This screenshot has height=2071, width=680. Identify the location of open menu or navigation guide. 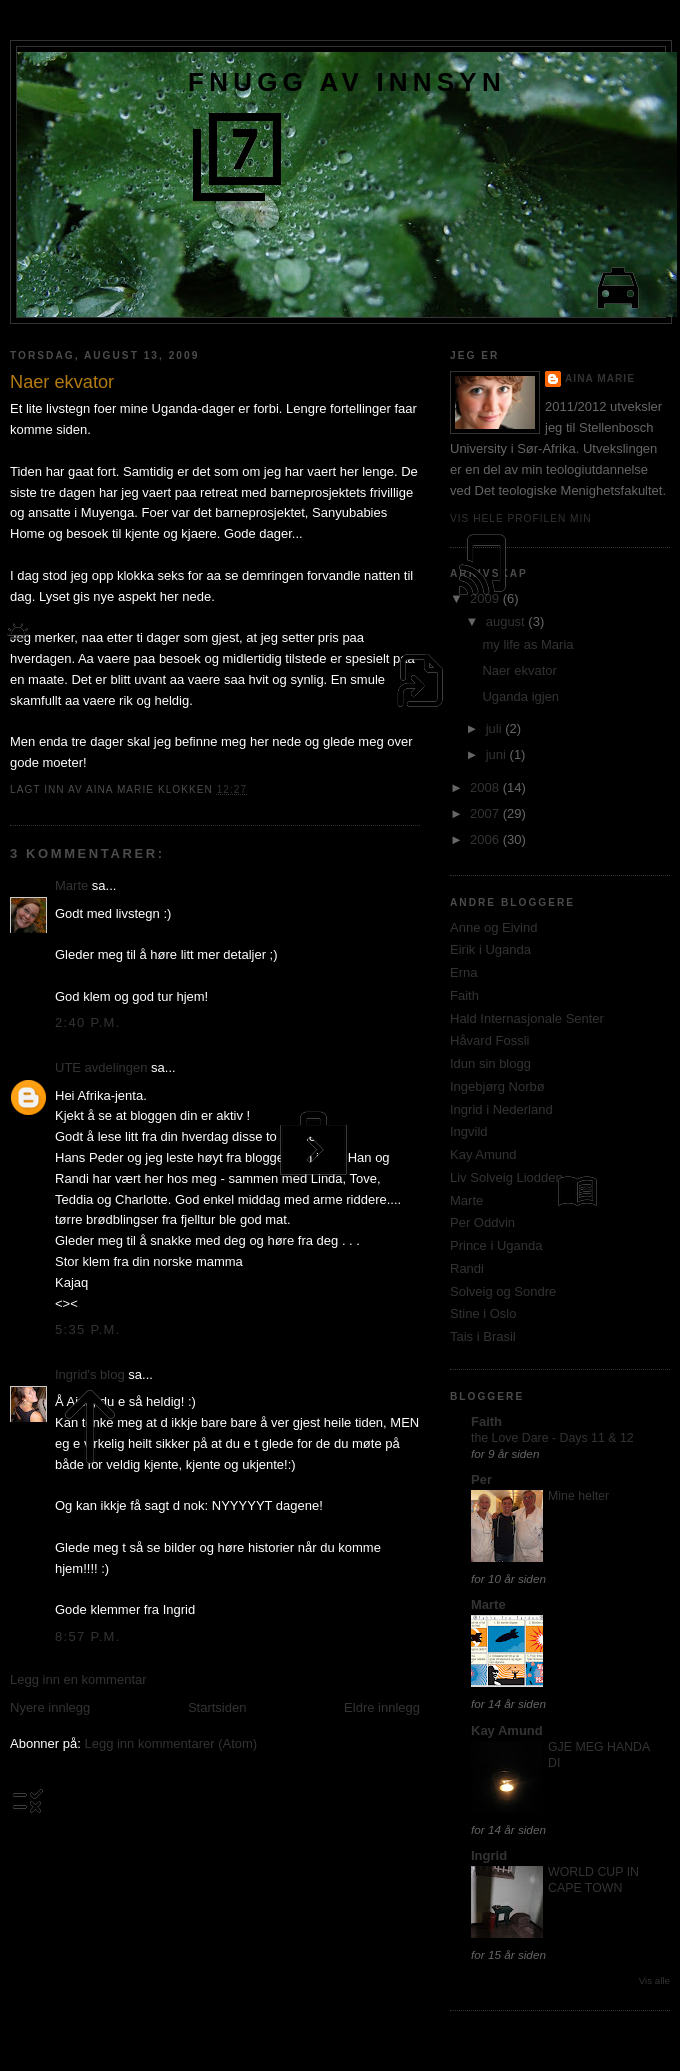
(577, 1189).